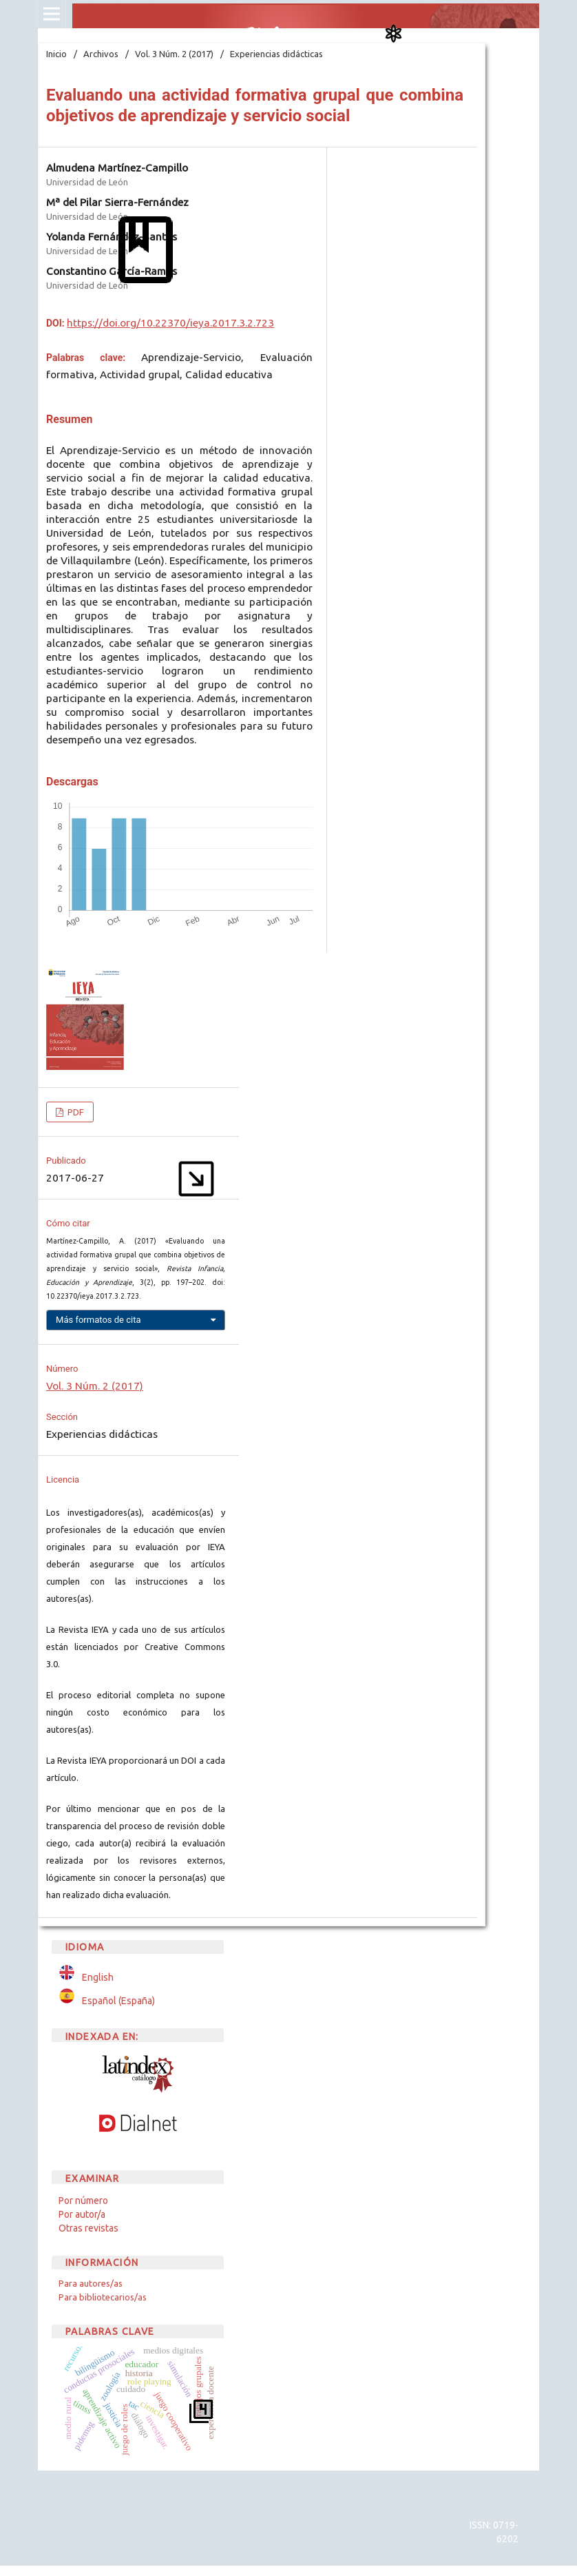 The image size is (577, 2576). I want to click on navigate to the next item diagonally, so click(196, 1179).